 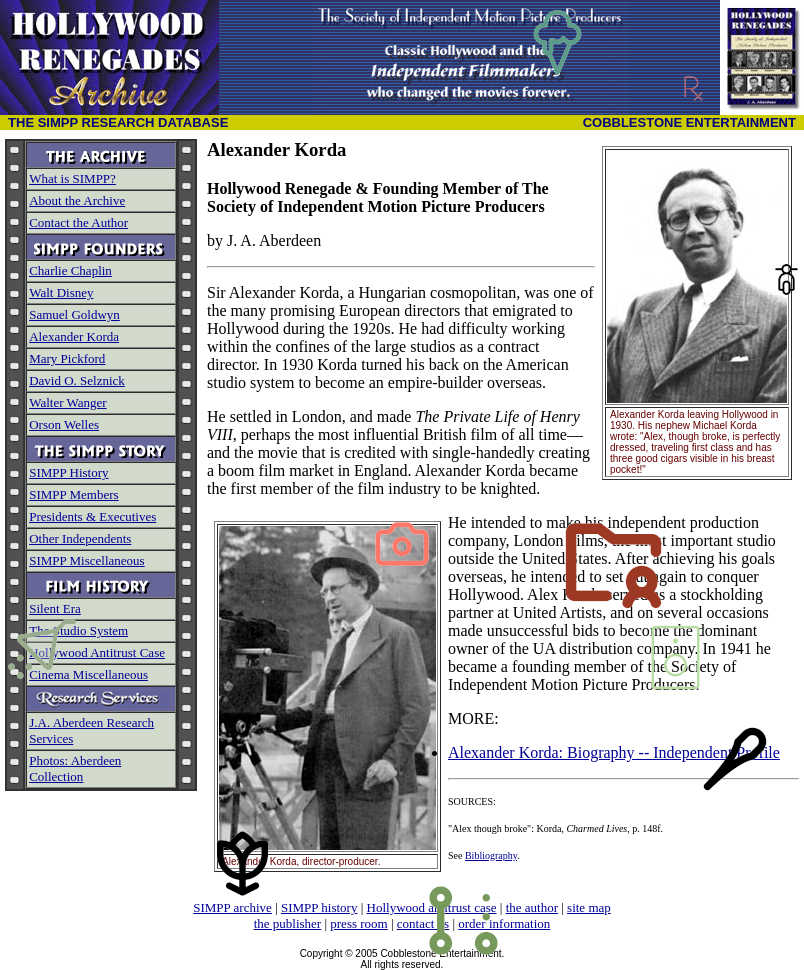 What do you see at coordinates (557, 42) in the screenshot?
I see `browse dessert or ice cream options` at bounding box center [557, 42].